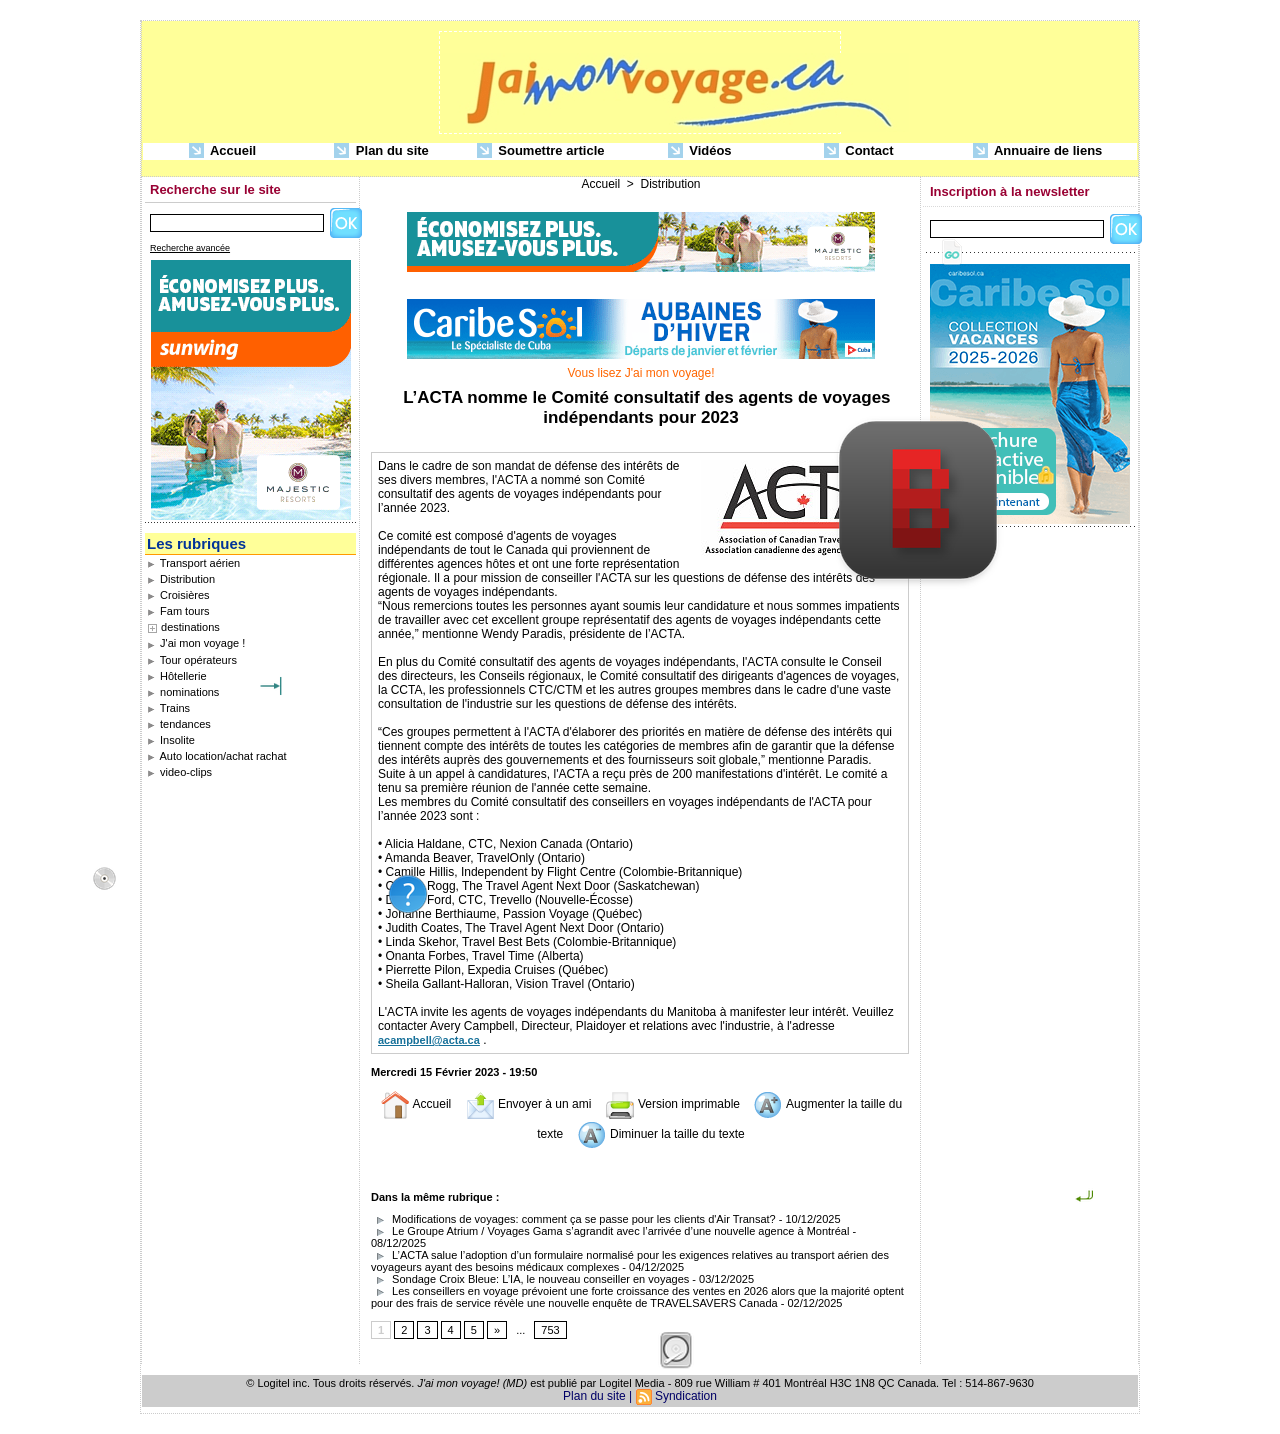  What do you see at coordinates (1046, 475) in the screenshot?
I see `open EarTag music tagging application` at bounding box center [1046, 475].